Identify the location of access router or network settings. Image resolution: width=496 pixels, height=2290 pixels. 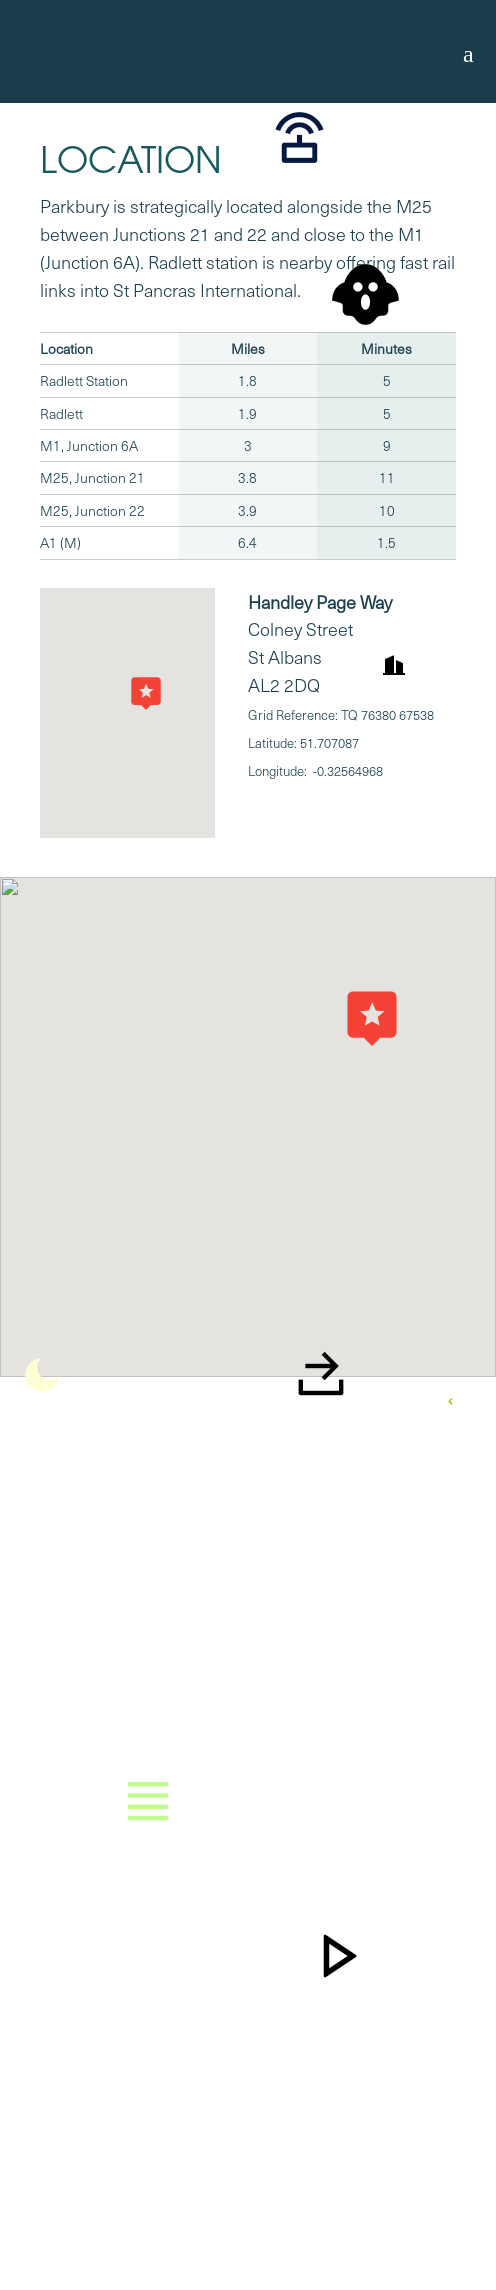
(299, 137).